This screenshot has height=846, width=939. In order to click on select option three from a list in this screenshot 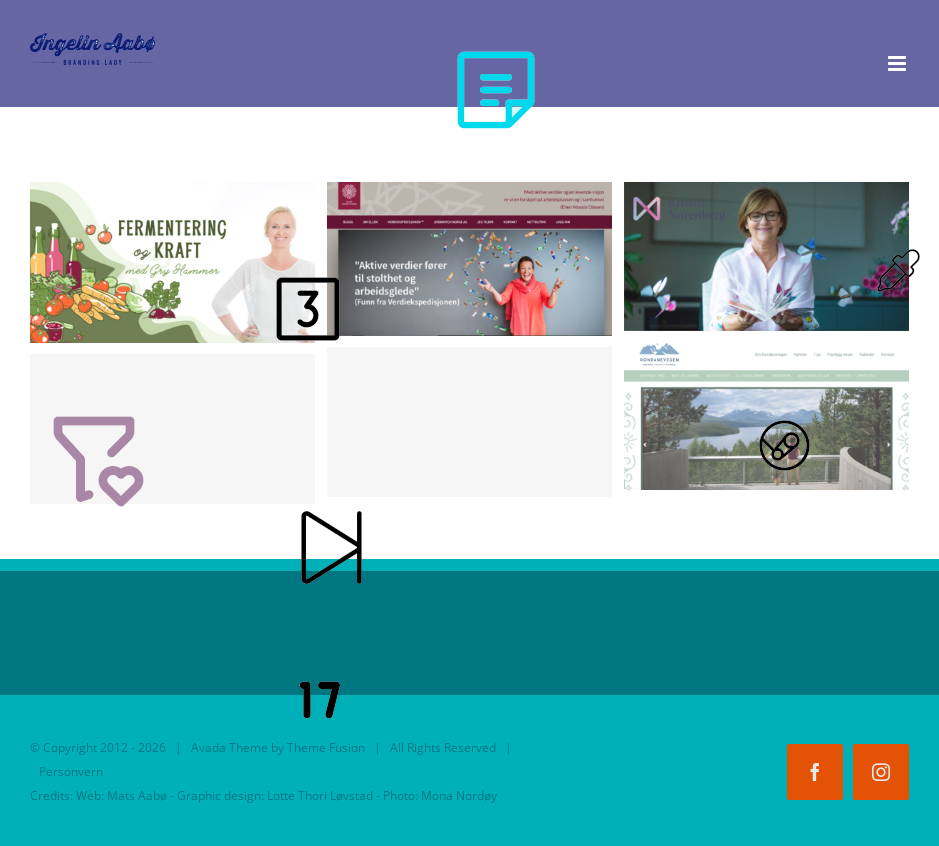, I will do `click(308, 309)`.